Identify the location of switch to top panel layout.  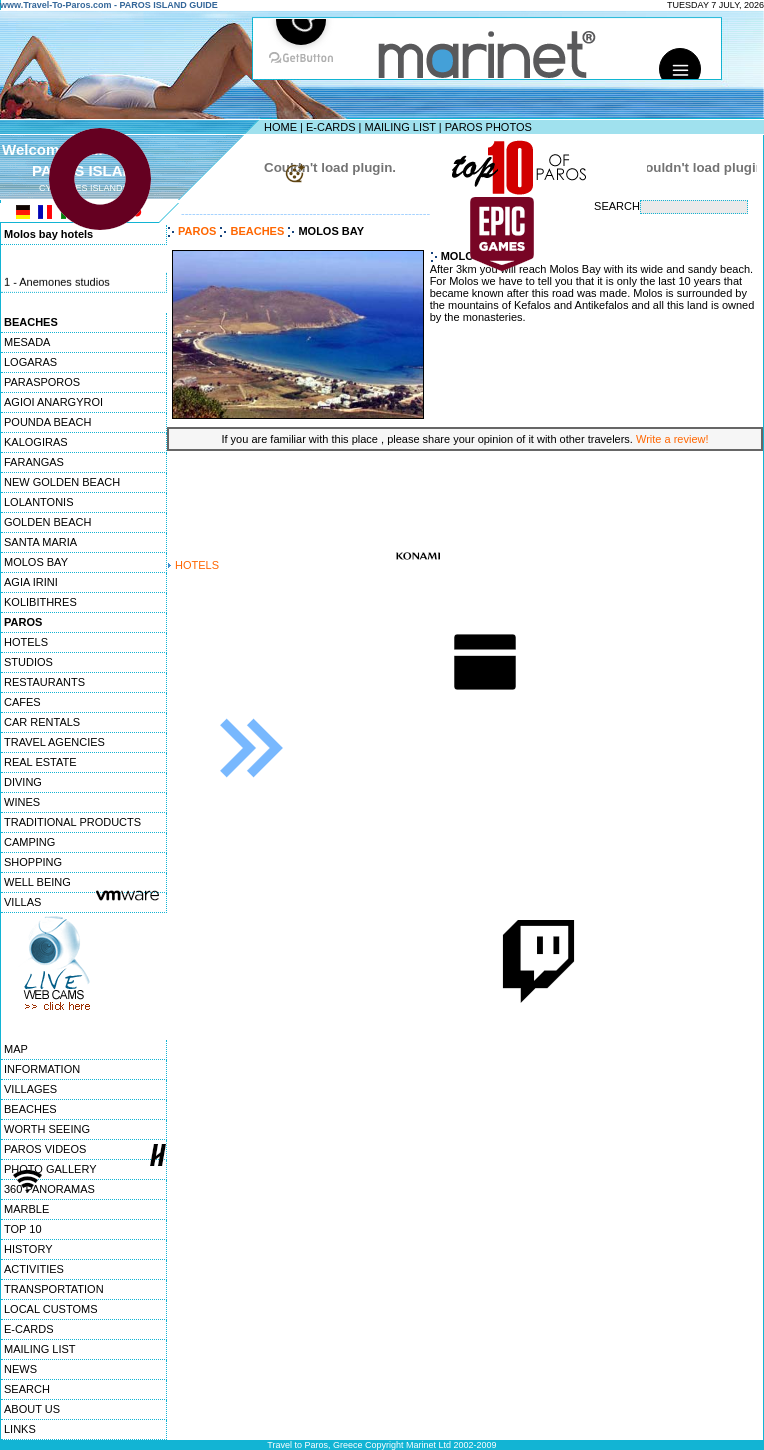
(485, 662).